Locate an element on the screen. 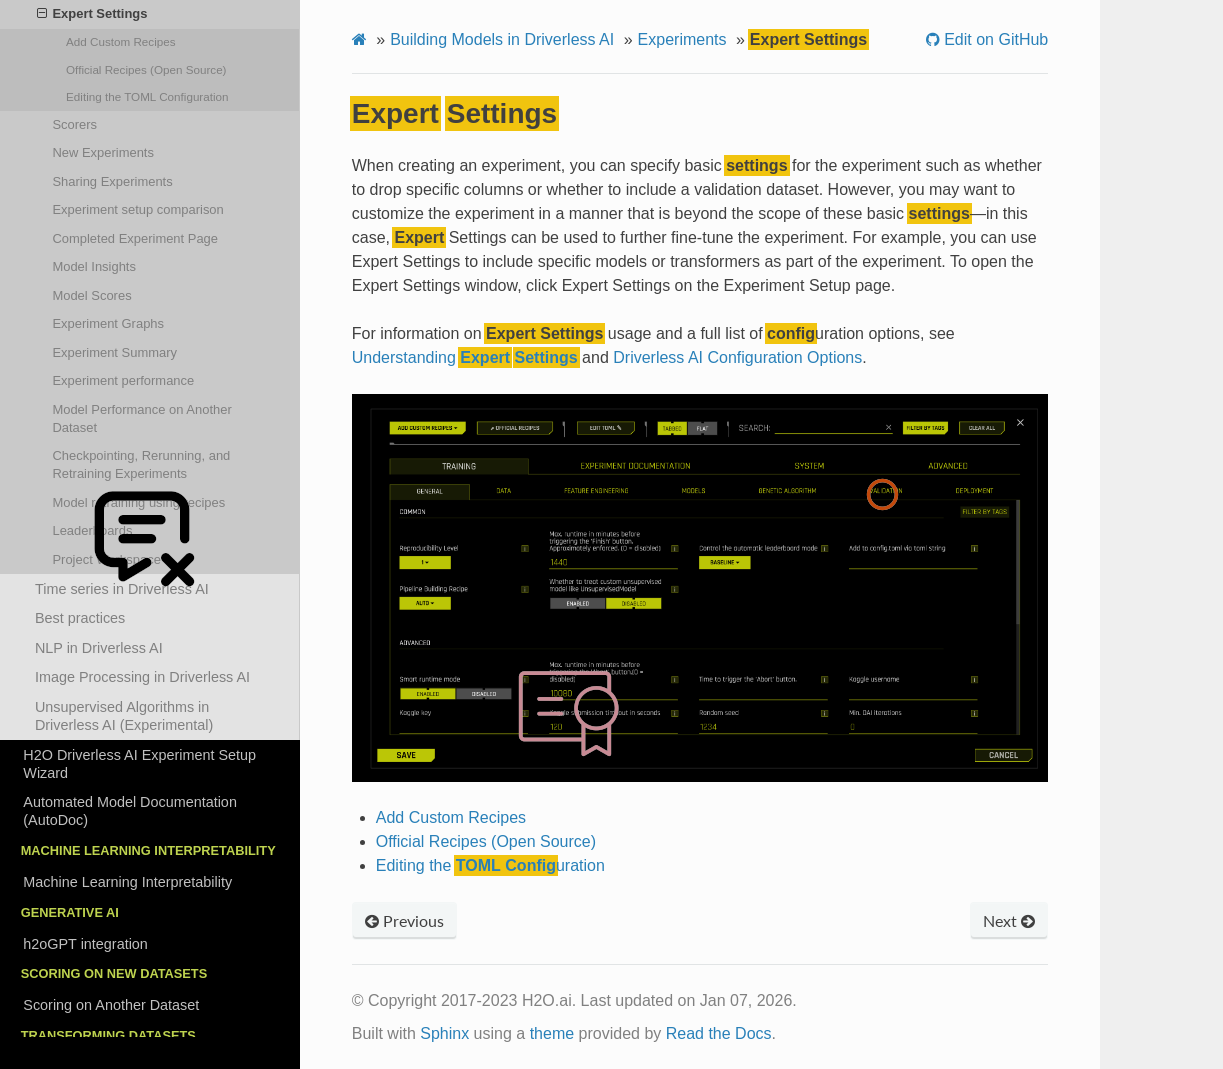 This screenshot has width=1223, height=1069. view certificate or credential details is located at coordinates (565, 710).